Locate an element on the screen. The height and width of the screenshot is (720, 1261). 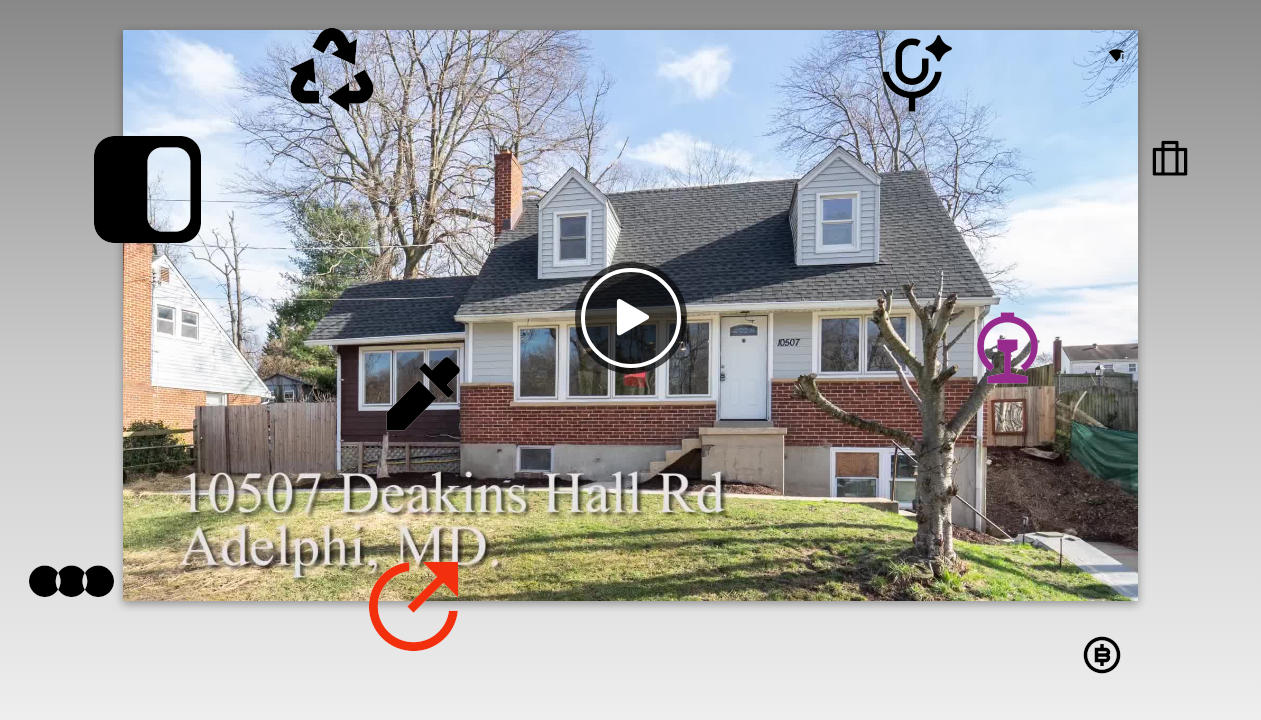
access work or business documents is located at coordinates (1170, 160).